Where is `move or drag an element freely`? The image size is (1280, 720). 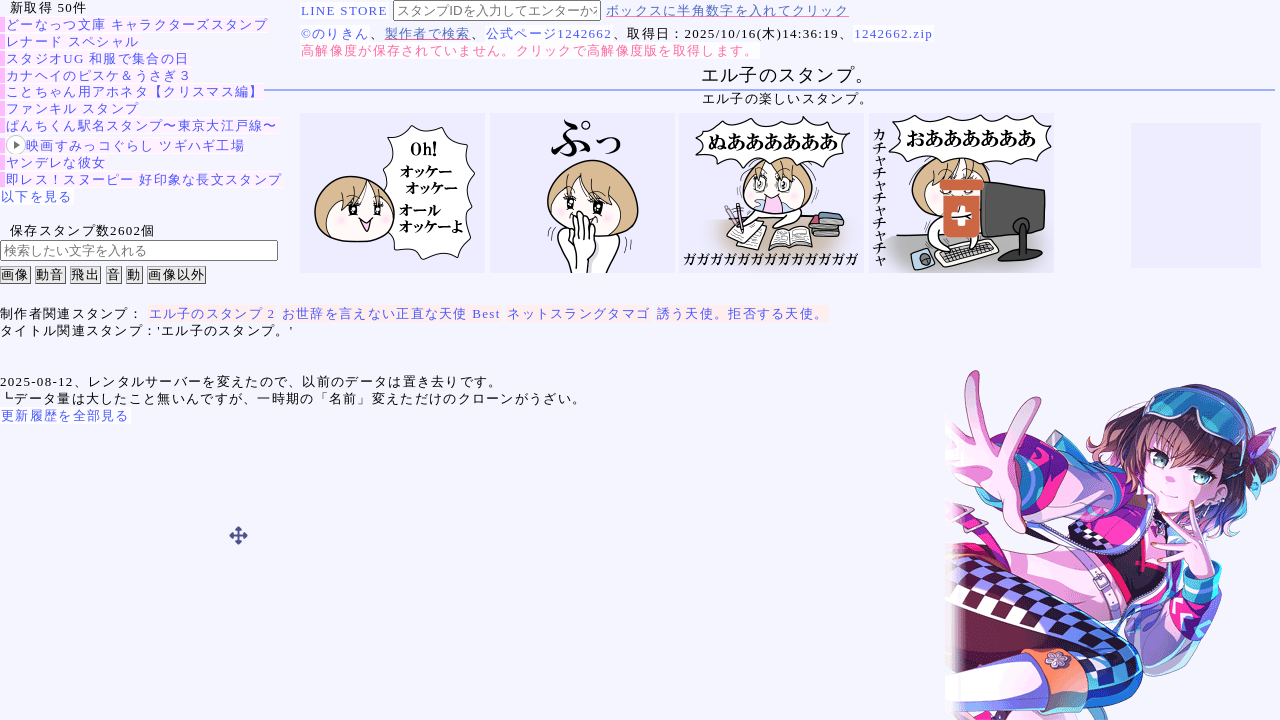
move or drag an element freely is located at coordinates (238, 535).